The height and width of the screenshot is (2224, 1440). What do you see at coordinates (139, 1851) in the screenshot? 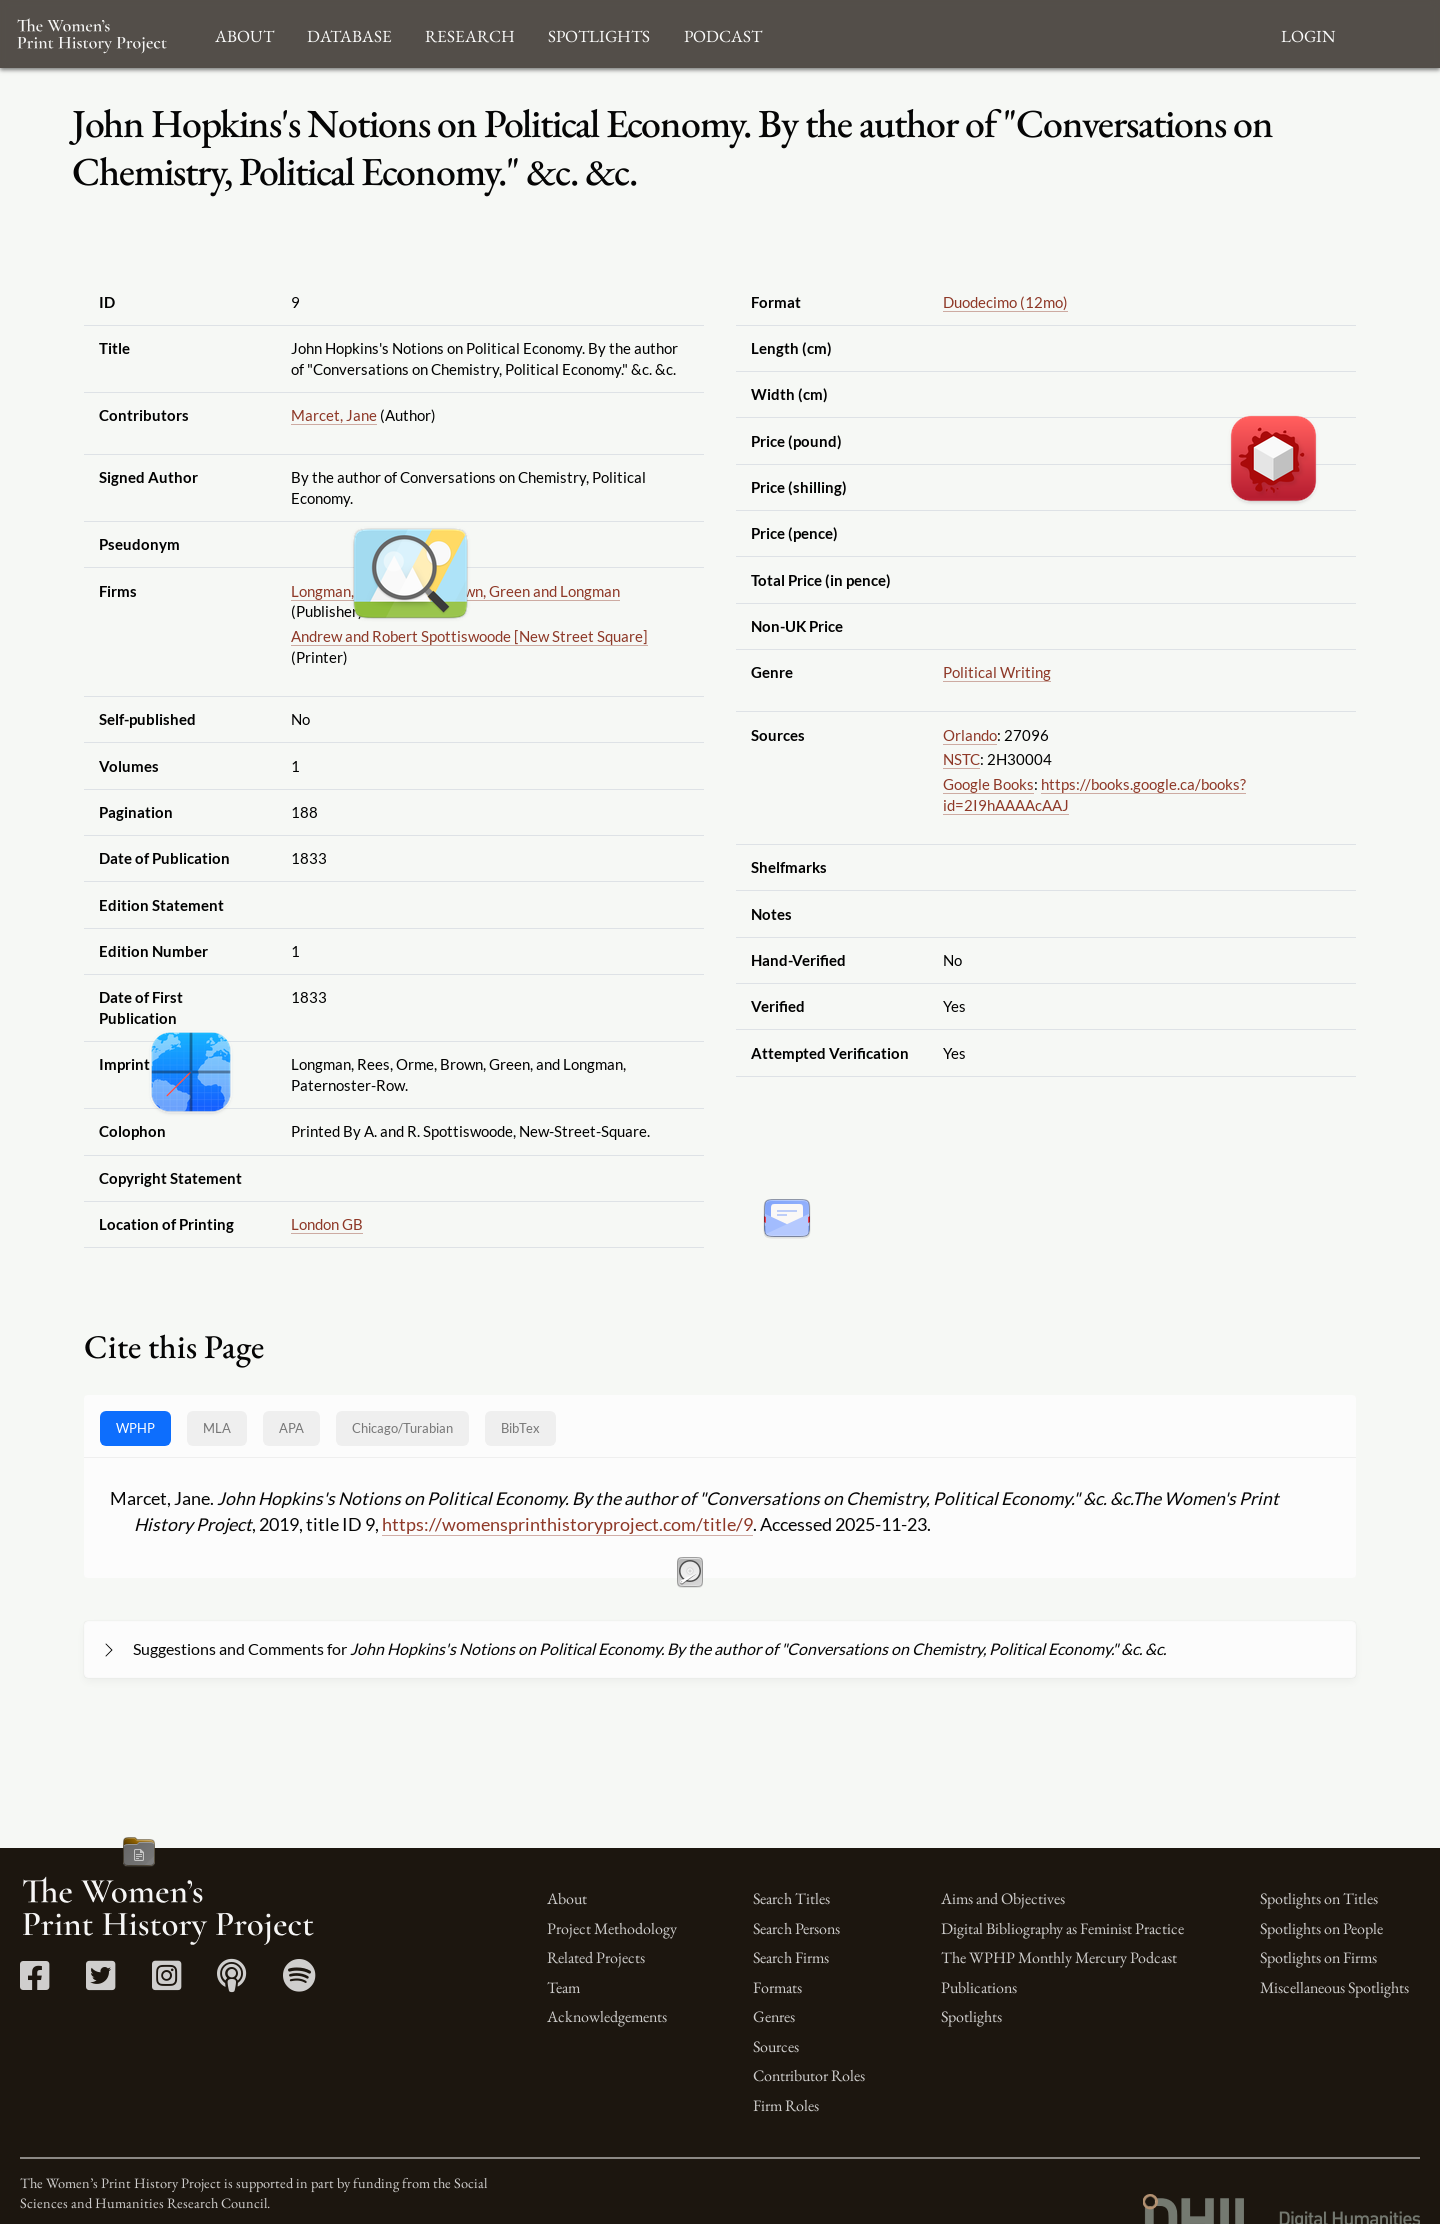
I see `open your documents folder` at bounding box center [139, 1851].